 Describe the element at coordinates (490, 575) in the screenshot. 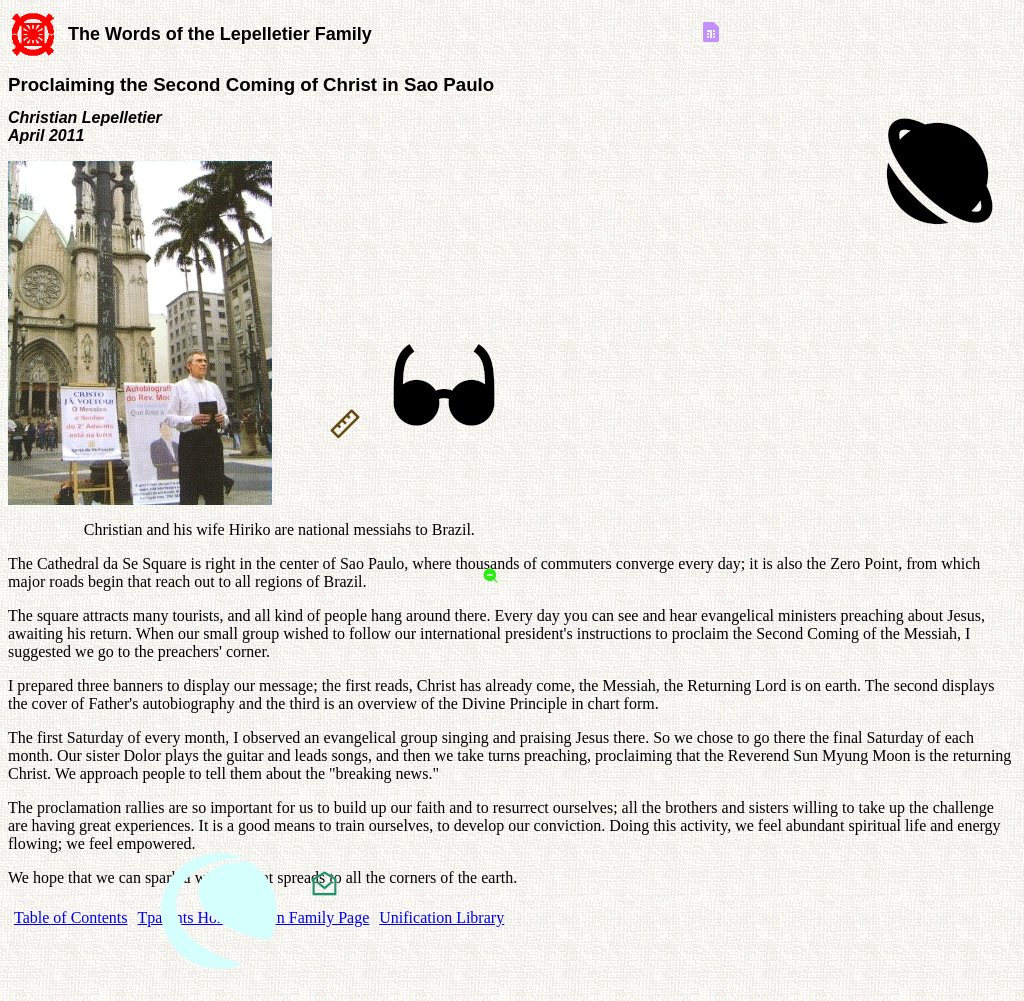

I see `zoom out to see more content` at that location.